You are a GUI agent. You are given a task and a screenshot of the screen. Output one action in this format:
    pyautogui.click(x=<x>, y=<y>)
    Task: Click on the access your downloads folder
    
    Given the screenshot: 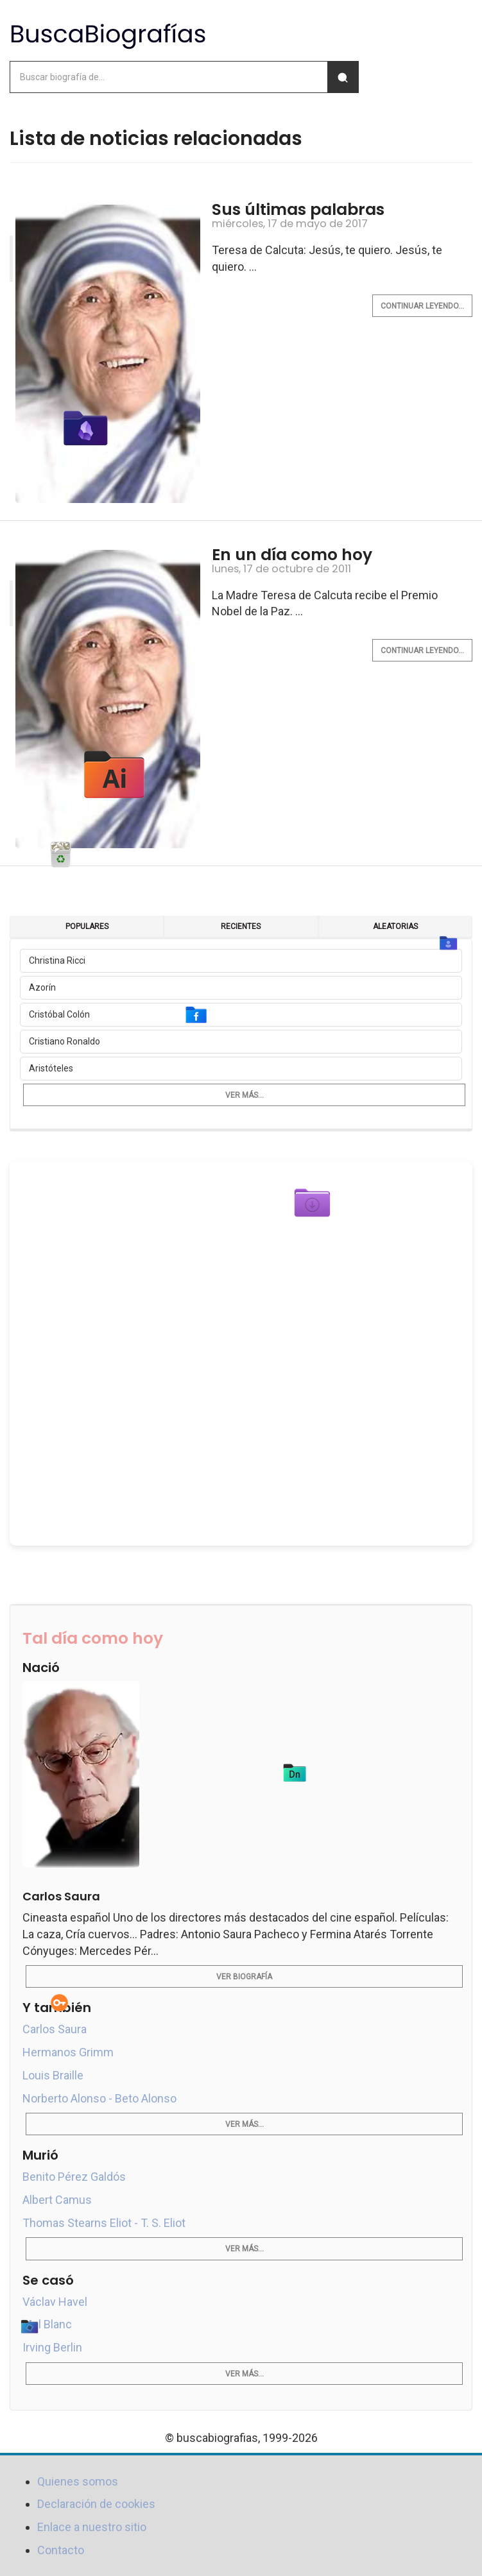 What is the action you would take?
    pyautogui.click(x=312, y=1202)
    